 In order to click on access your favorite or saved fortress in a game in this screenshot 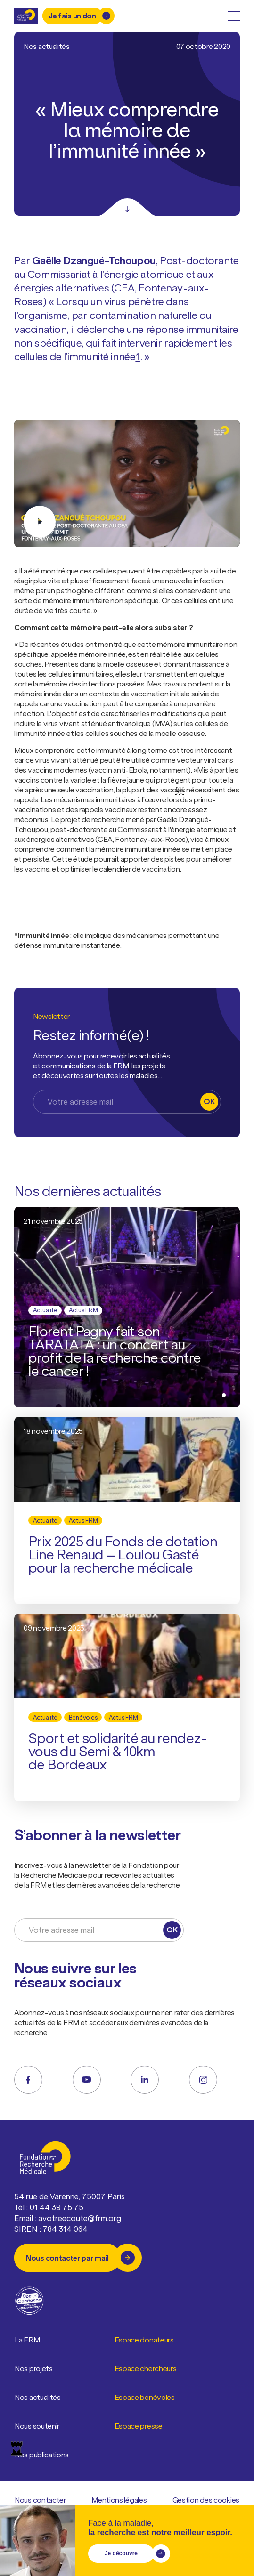, I will do `click(16, 2448)`.